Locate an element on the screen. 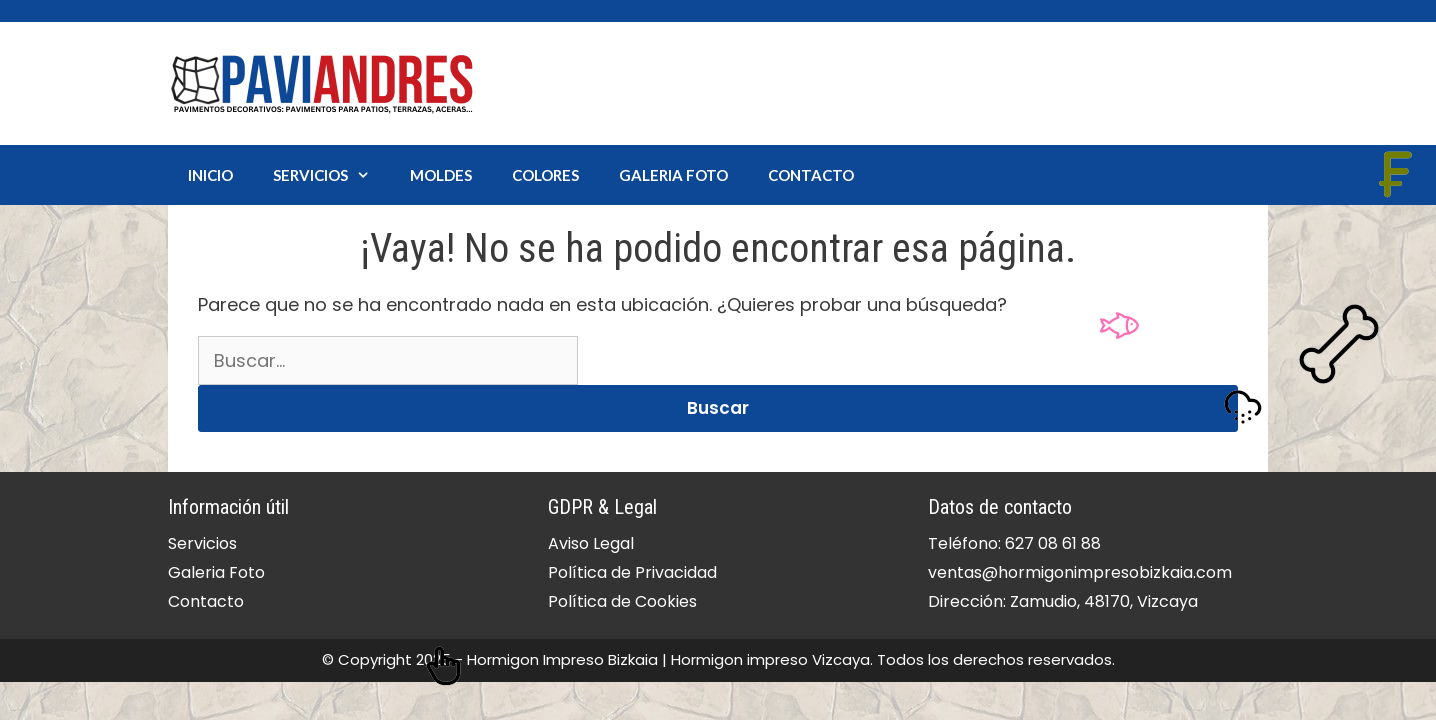  indicates Swiss franc currency is located at coordinates (1395, 174).